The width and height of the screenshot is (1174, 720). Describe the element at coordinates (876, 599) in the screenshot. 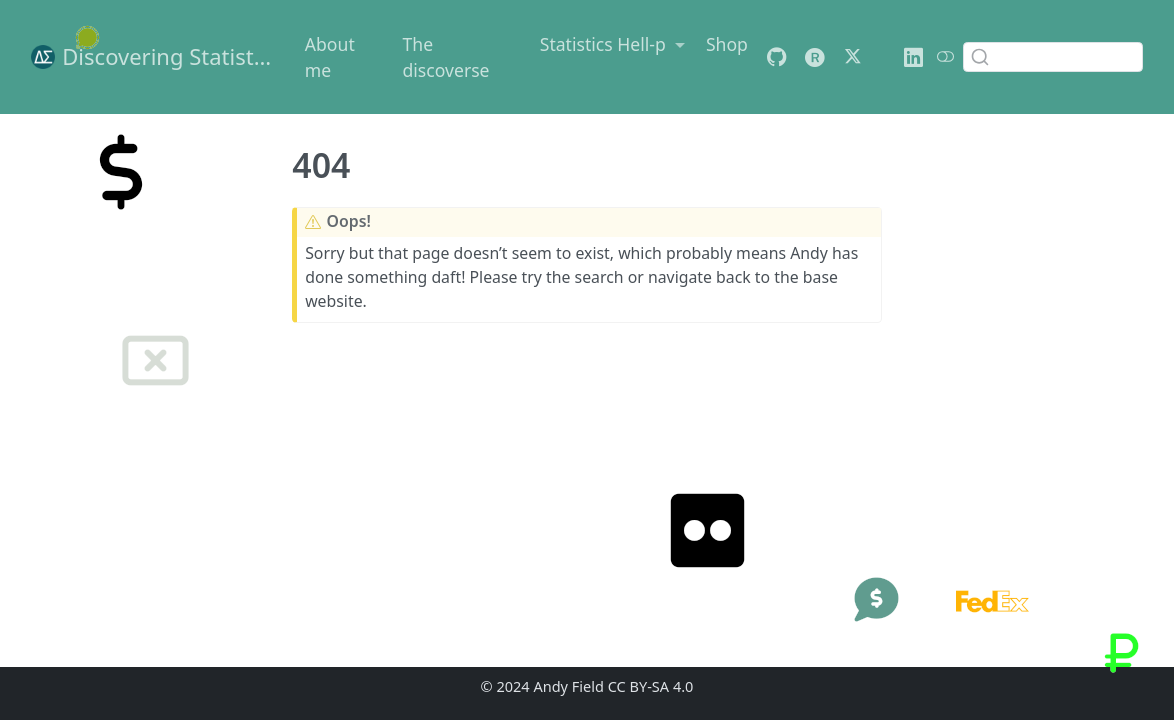

I see `view payment or billing messages` at that location.